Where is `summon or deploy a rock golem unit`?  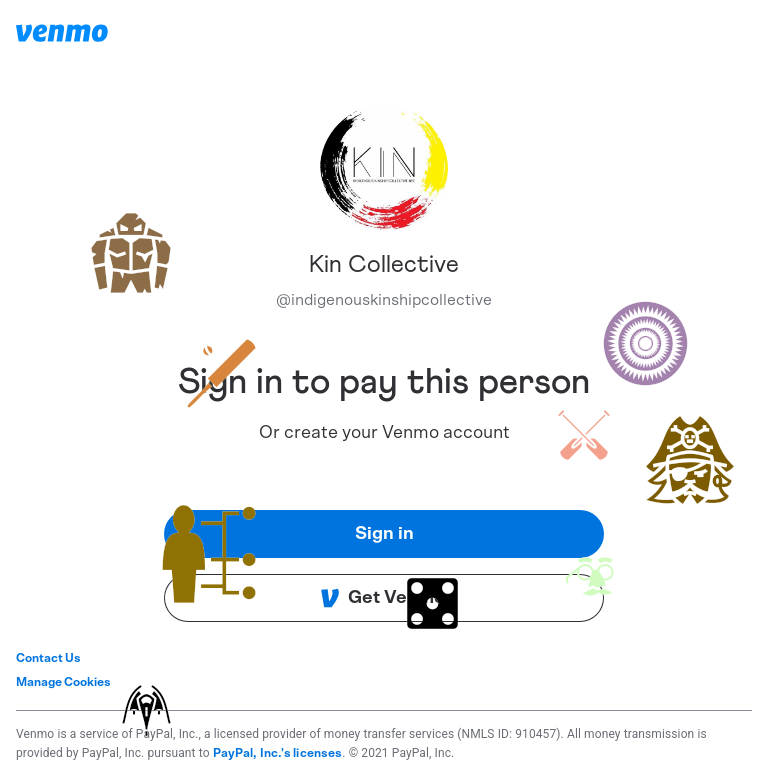
summon or deploy a rock golem unit is located at coordinates (131, 253).